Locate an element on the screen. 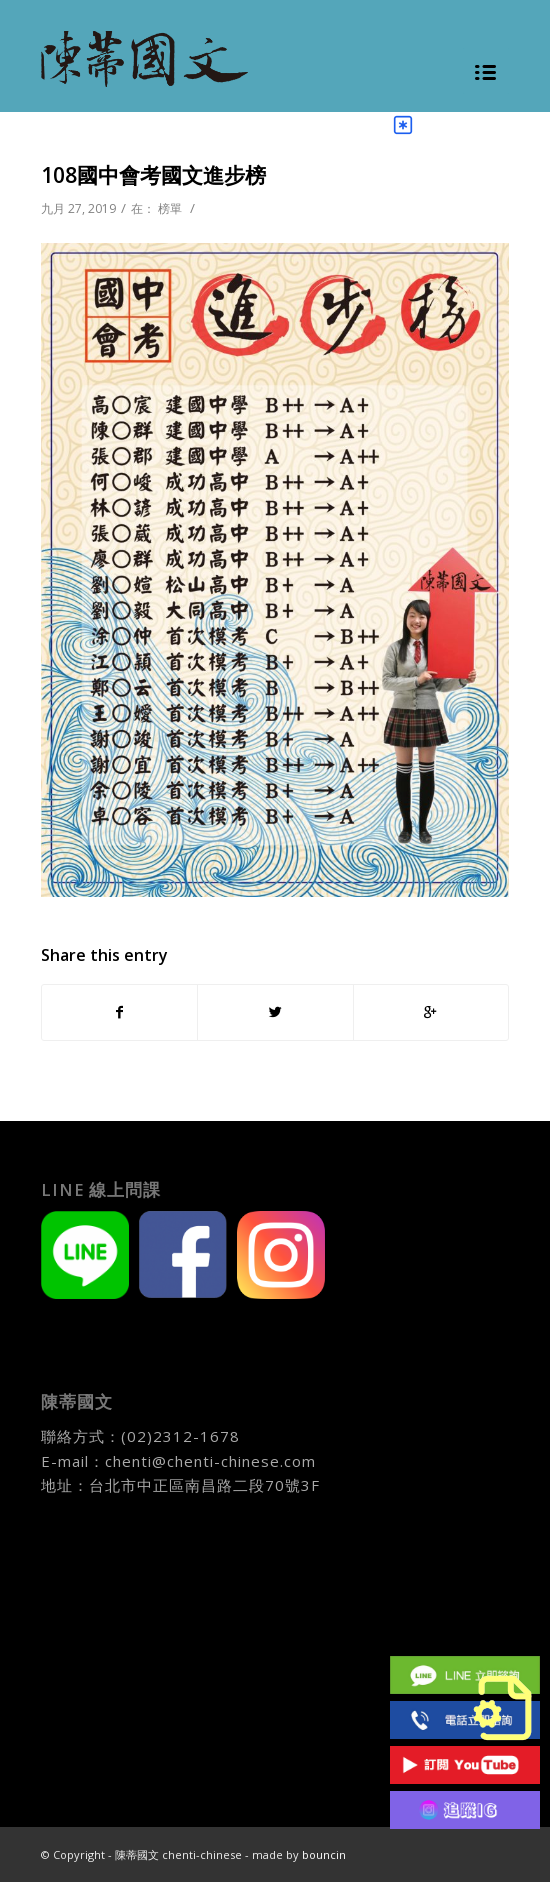  access file settings or configuration is located at coordinates (505, 1708).